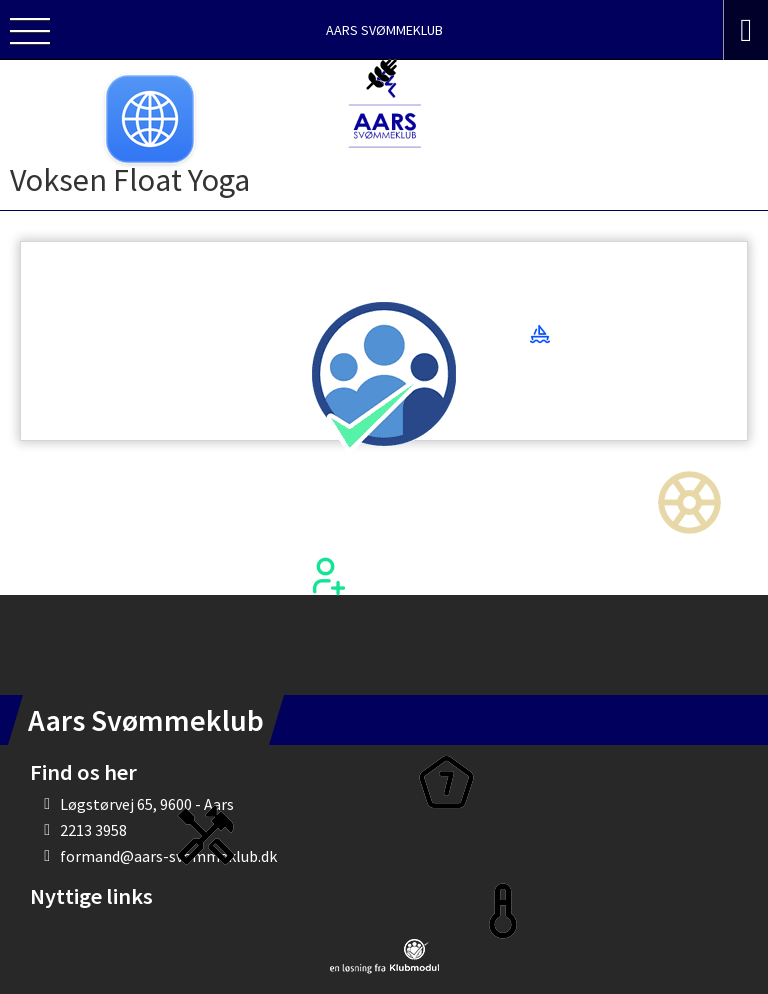  I want to click on add a new contact or friend, so click(325, 575).